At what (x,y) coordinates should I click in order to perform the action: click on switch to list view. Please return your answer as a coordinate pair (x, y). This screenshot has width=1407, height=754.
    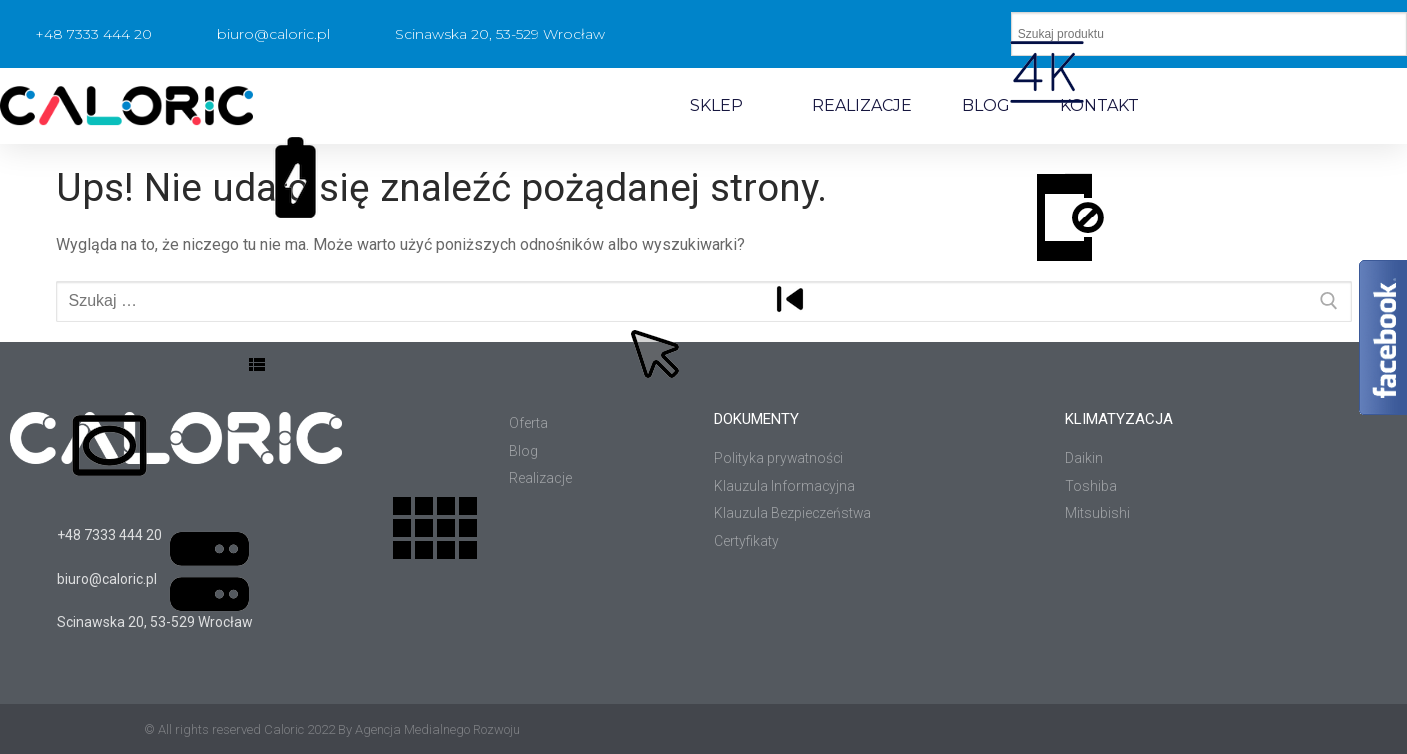
    Looking at the image, I should click on (257, 364).